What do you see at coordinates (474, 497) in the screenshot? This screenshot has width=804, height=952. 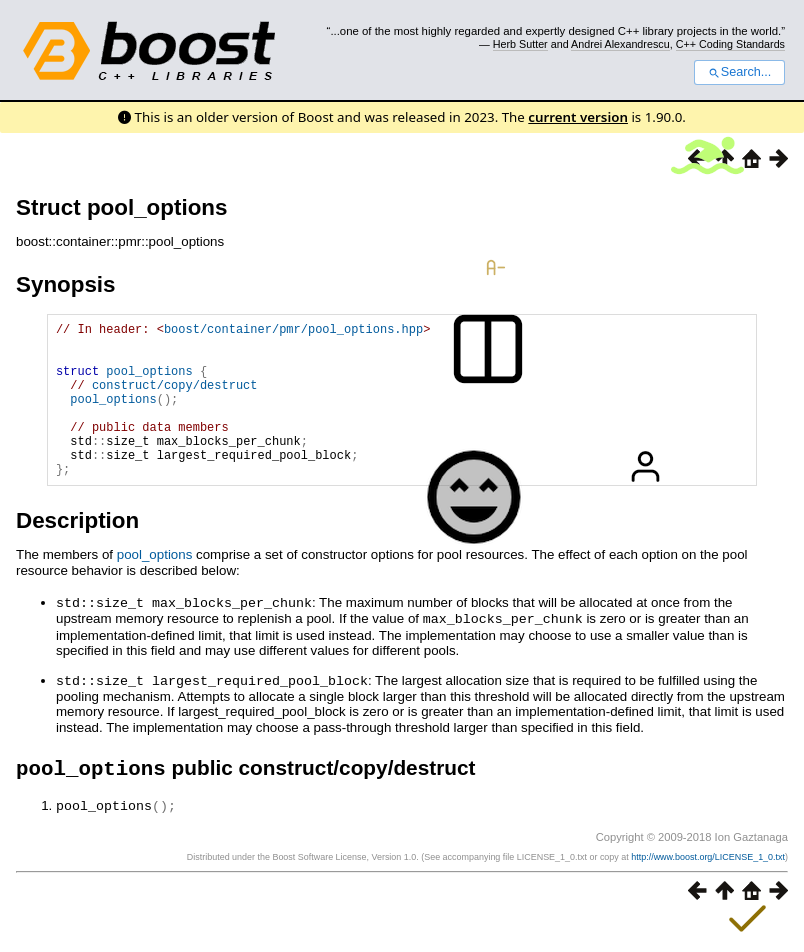 I see `rate your experience as very satisfied` at bounding box center [474, 497].